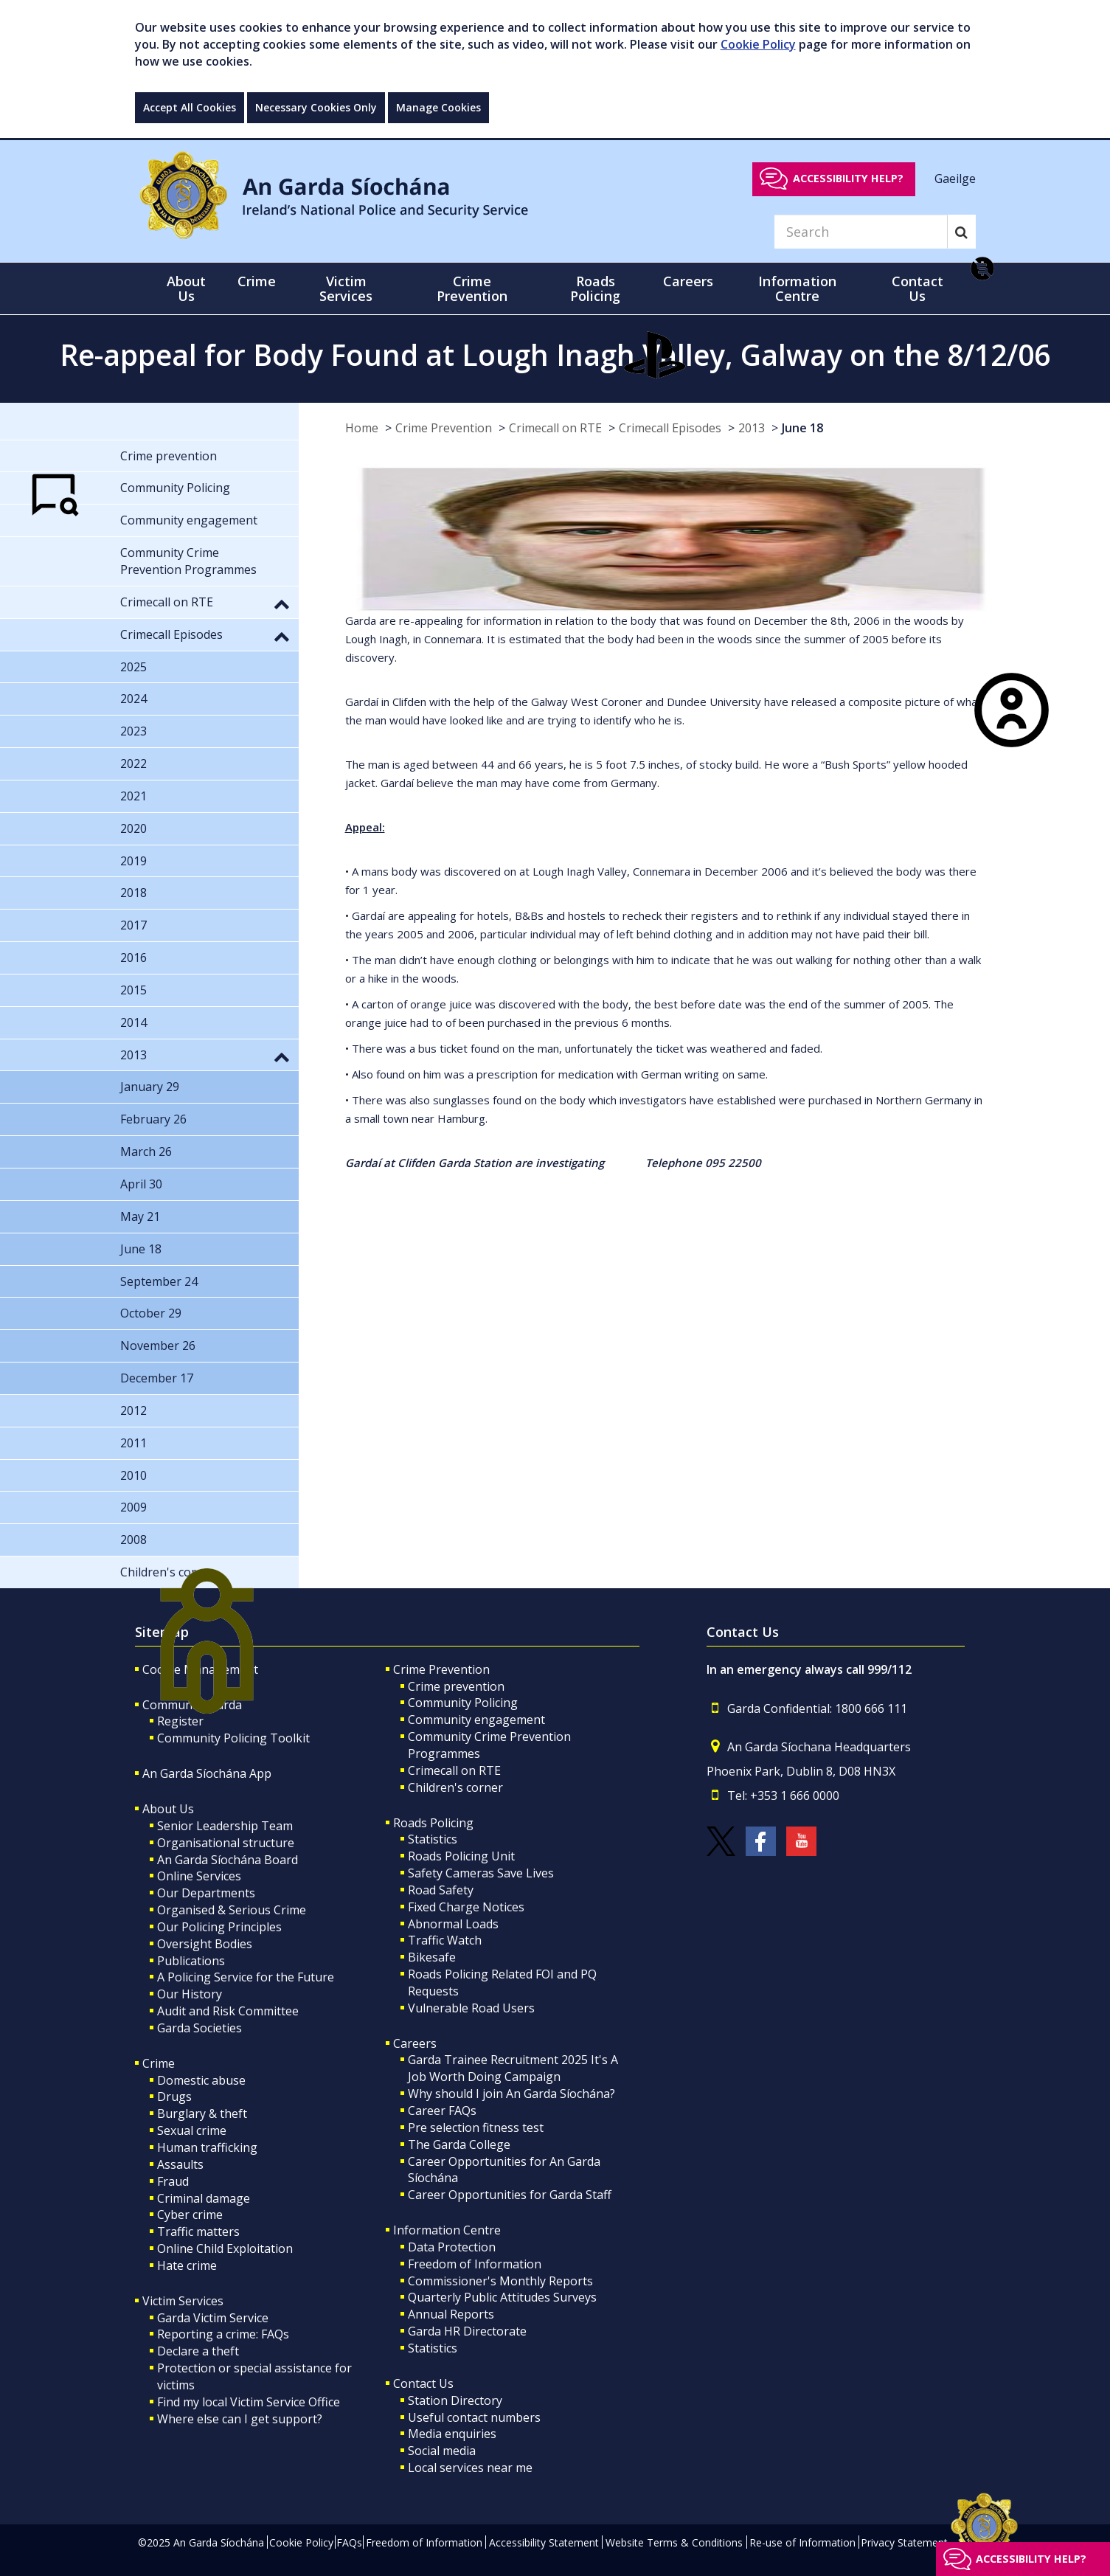 The height and width of the screenshot is (2576, 1110). Describe the element at coordinates (53, 493) in the screenshot. I see `search through chat messages` at that location.